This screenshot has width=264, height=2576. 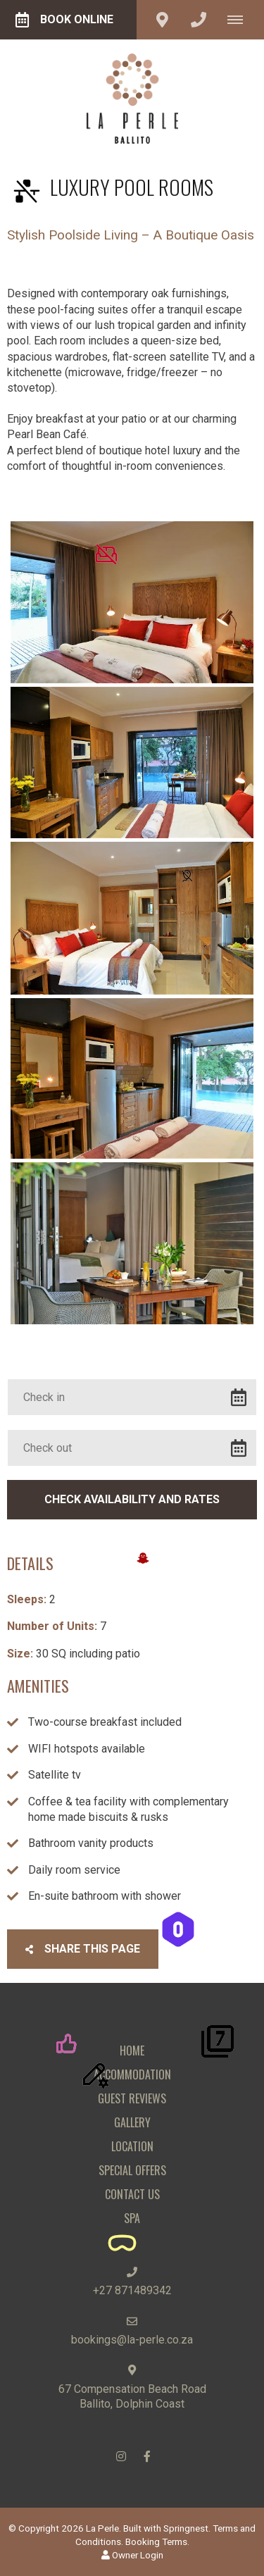 I want to click on indicates 7 items or notifications, so click(x=218, y=2041).